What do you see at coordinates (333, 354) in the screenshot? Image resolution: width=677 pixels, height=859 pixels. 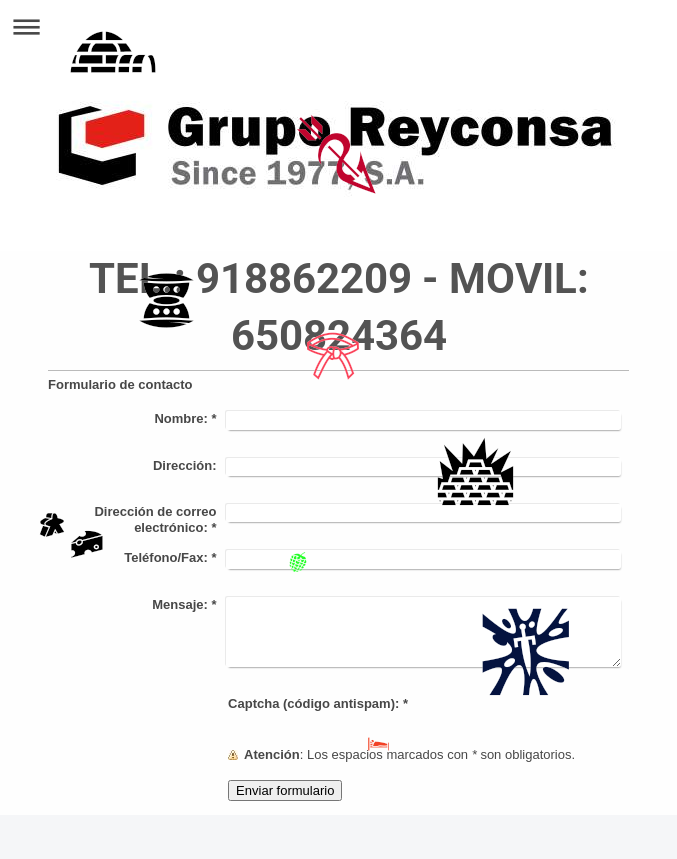 I see `indicates martial arts or karate-related content` at bounding box center [333, 354].